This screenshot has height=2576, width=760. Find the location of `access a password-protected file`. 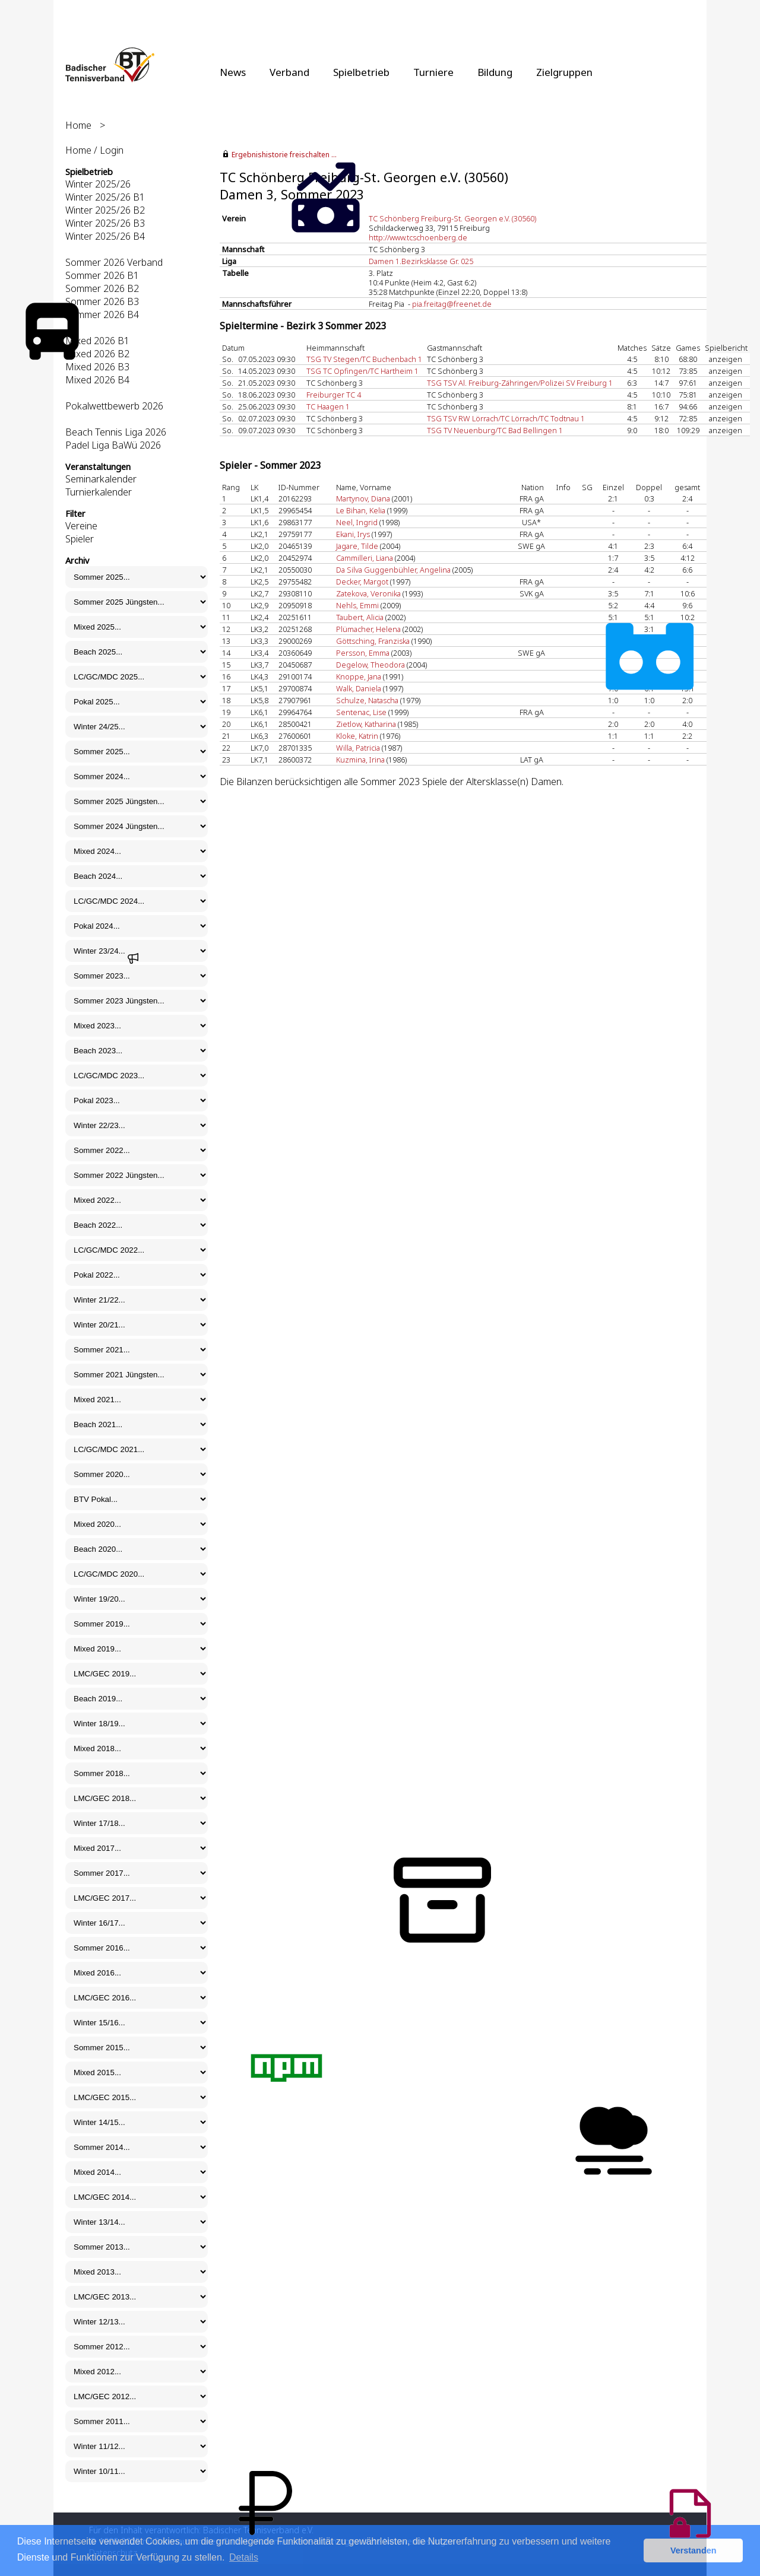

access a password-protected file is located at coordinates (690, 2513).